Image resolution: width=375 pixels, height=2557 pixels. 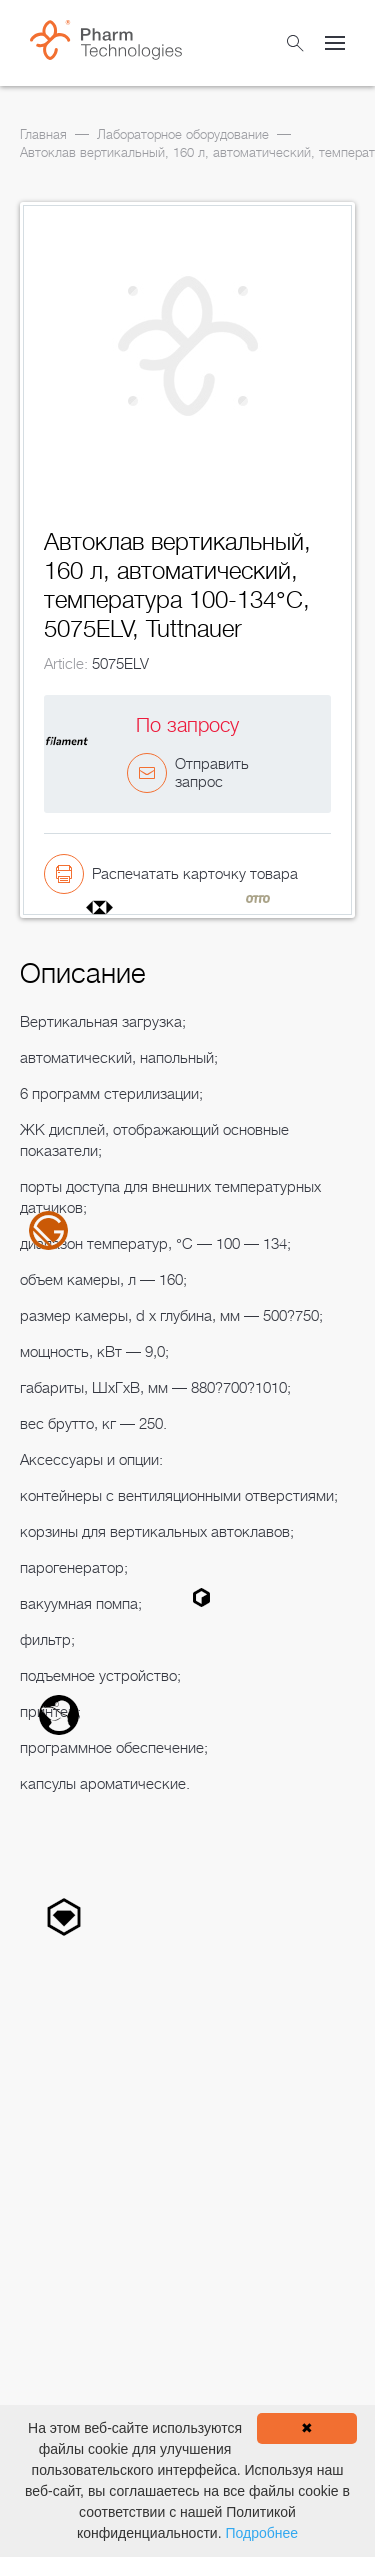 I want to click on open Mullvad VPN app, so click(x=59, y=1715).